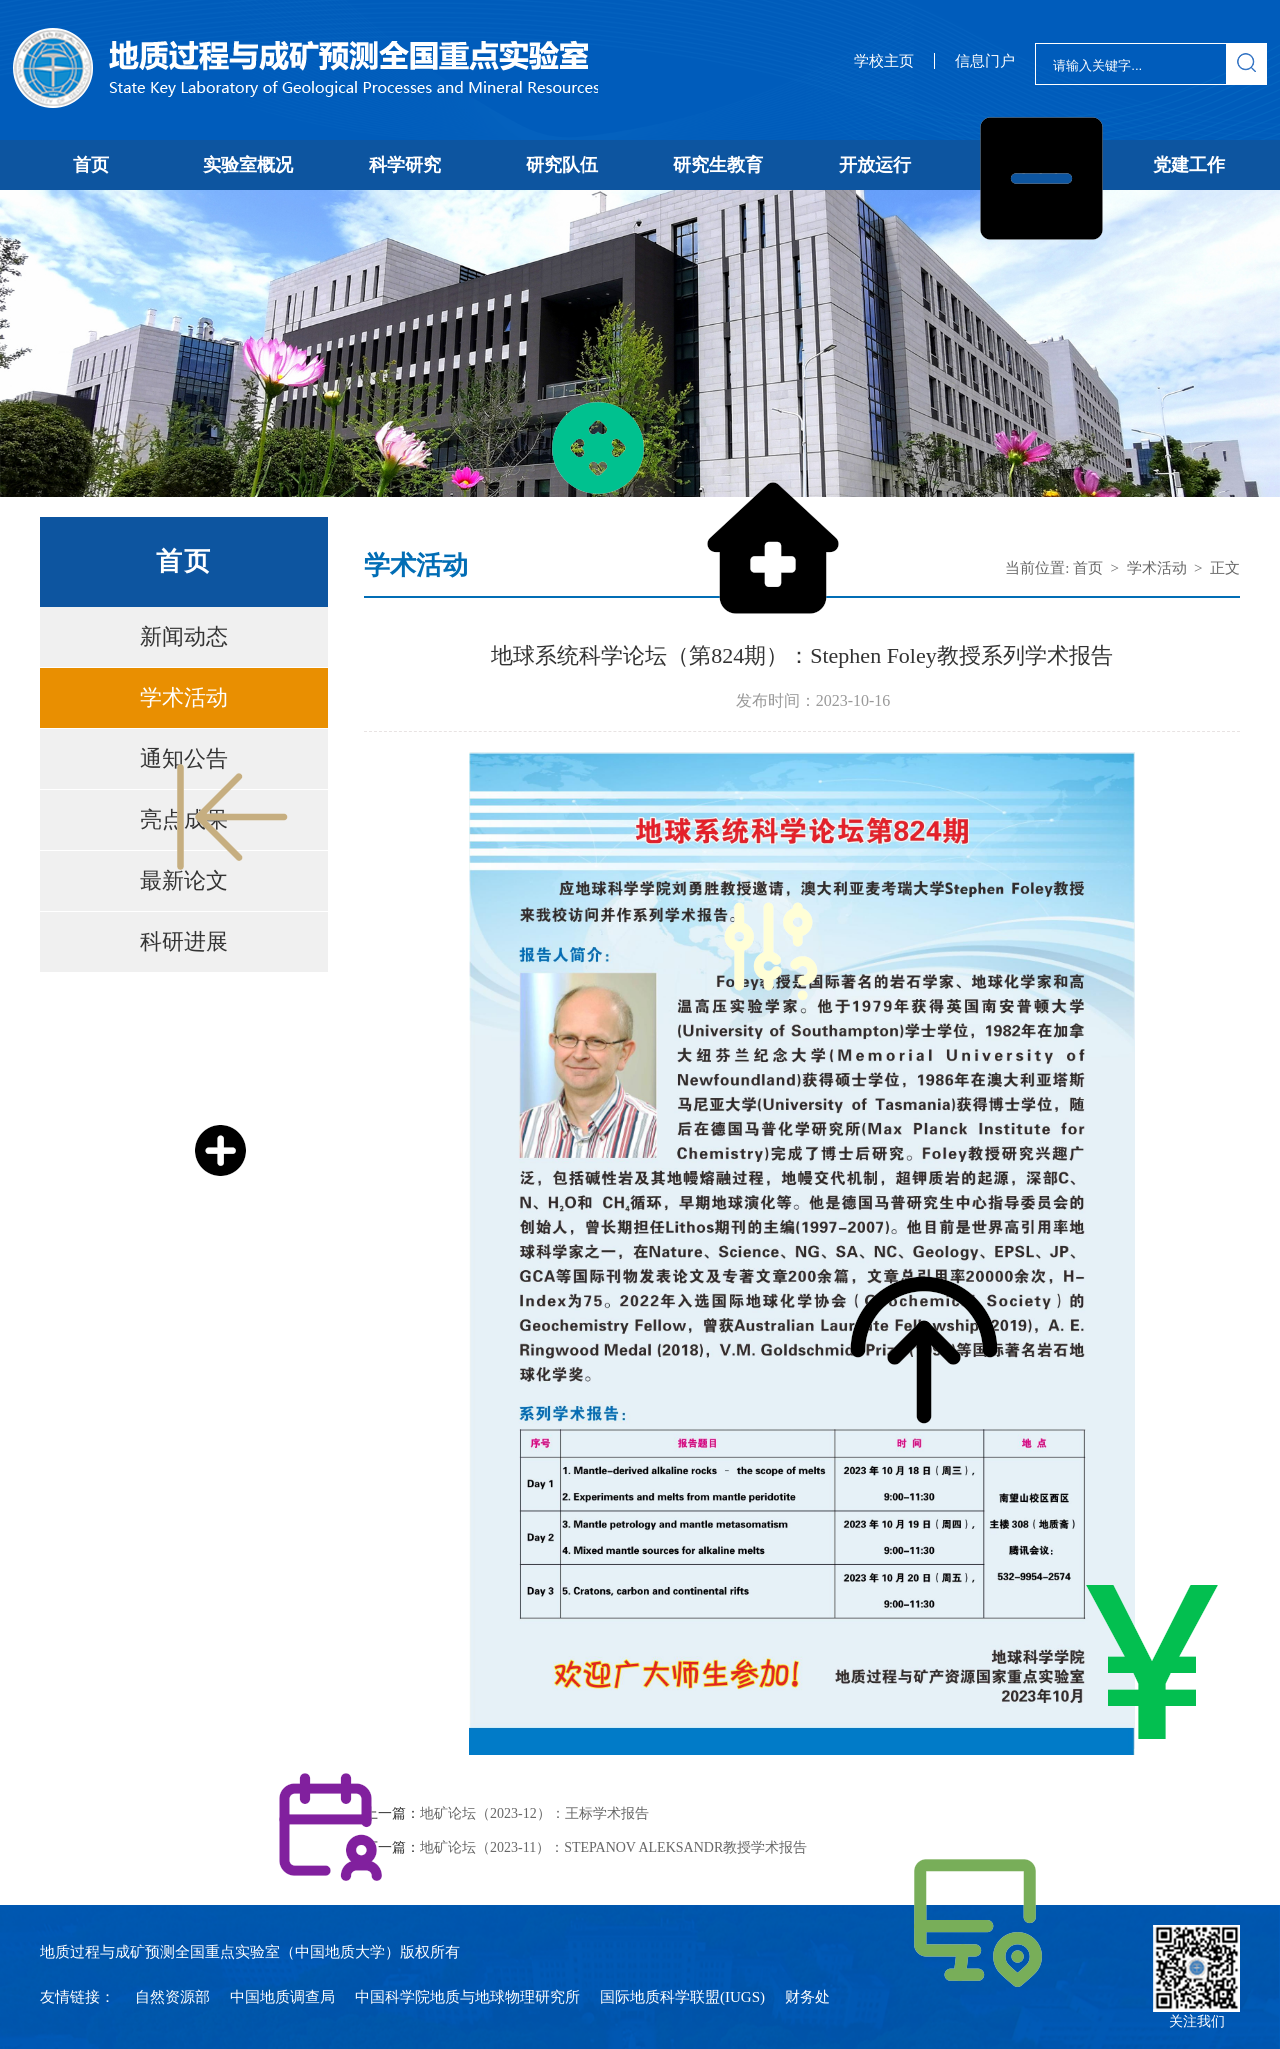 The height and width of the screenshot is (2049, 1280). I want to click on access home healthcare services, so click(773, 548).